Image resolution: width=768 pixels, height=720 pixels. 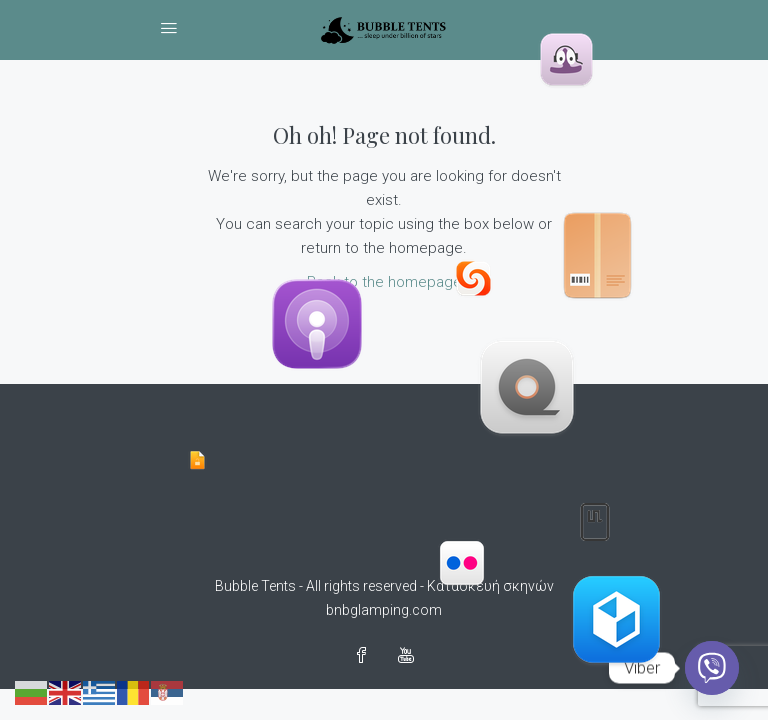 I want to click on connect your Flickr account, so click(x=462, y=563).